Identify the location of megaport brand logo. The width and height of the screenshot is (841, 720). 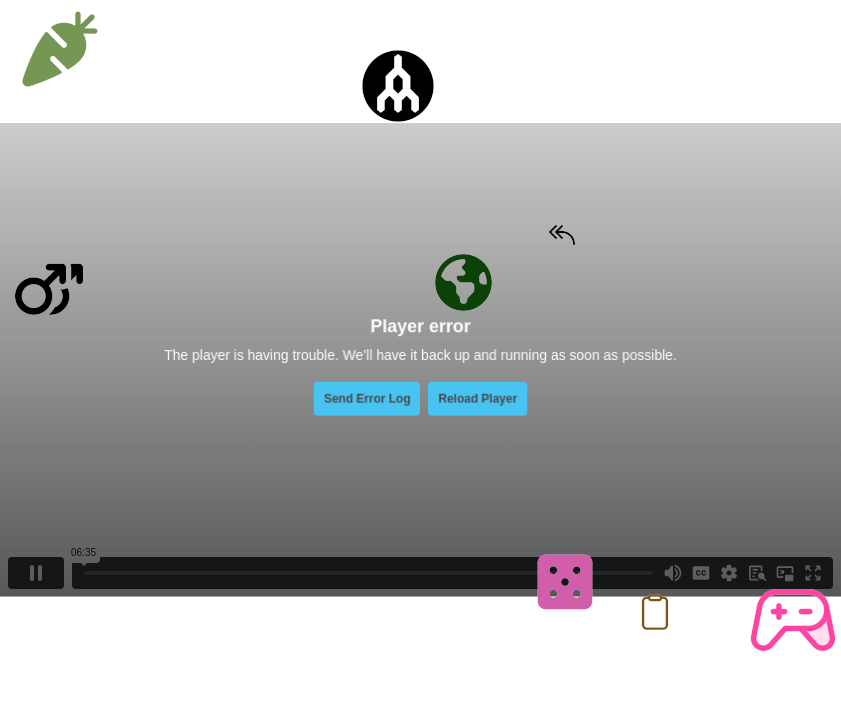
(398, 86).